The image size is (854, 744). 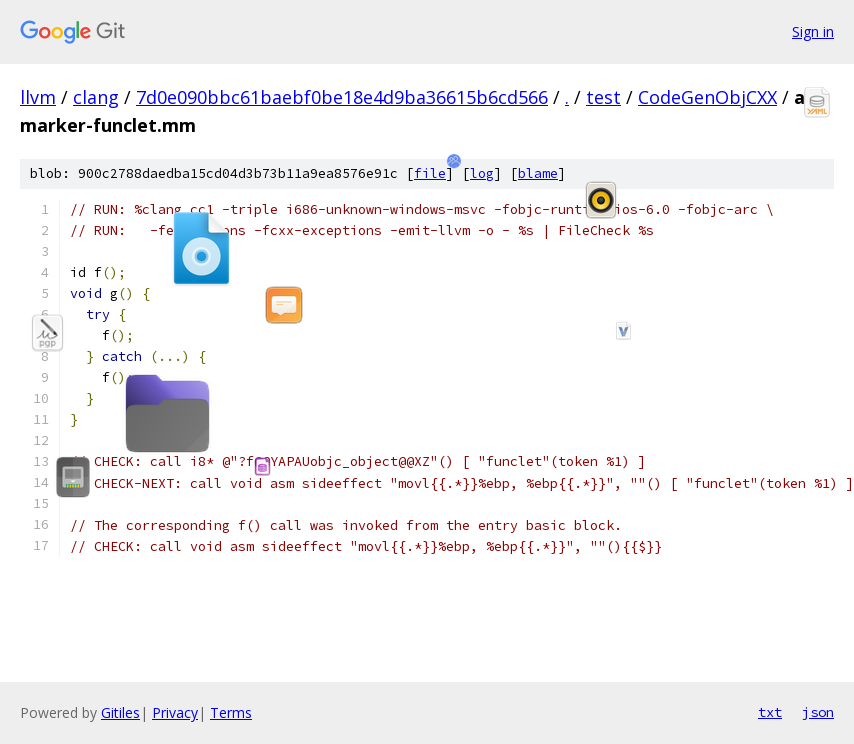 I want to click on an open folder in the file system, so click(x=167, y=413).